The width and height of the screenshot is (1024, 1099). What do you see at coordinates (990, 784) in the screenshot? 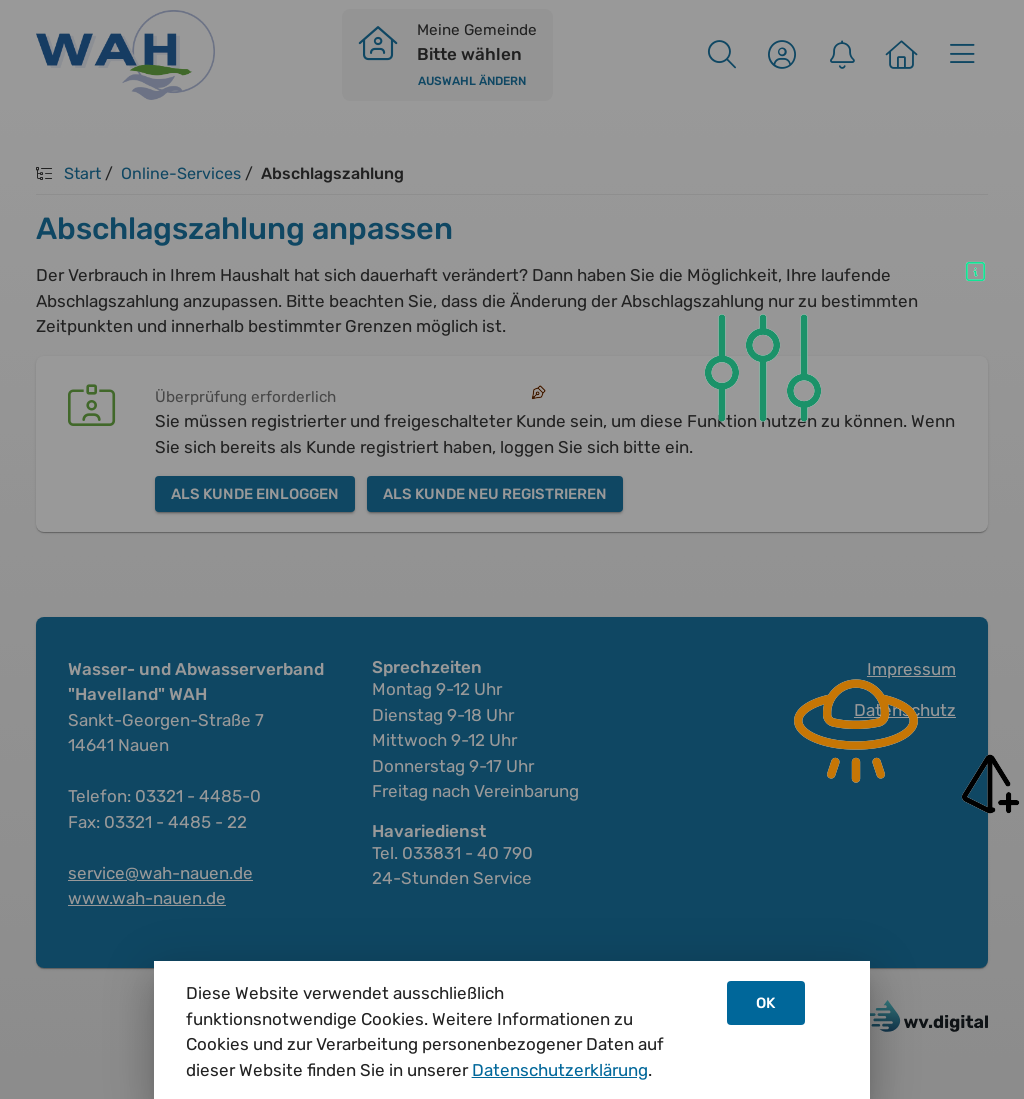
I see `add a new 3D object or shape` at bounding box center [990, 784].